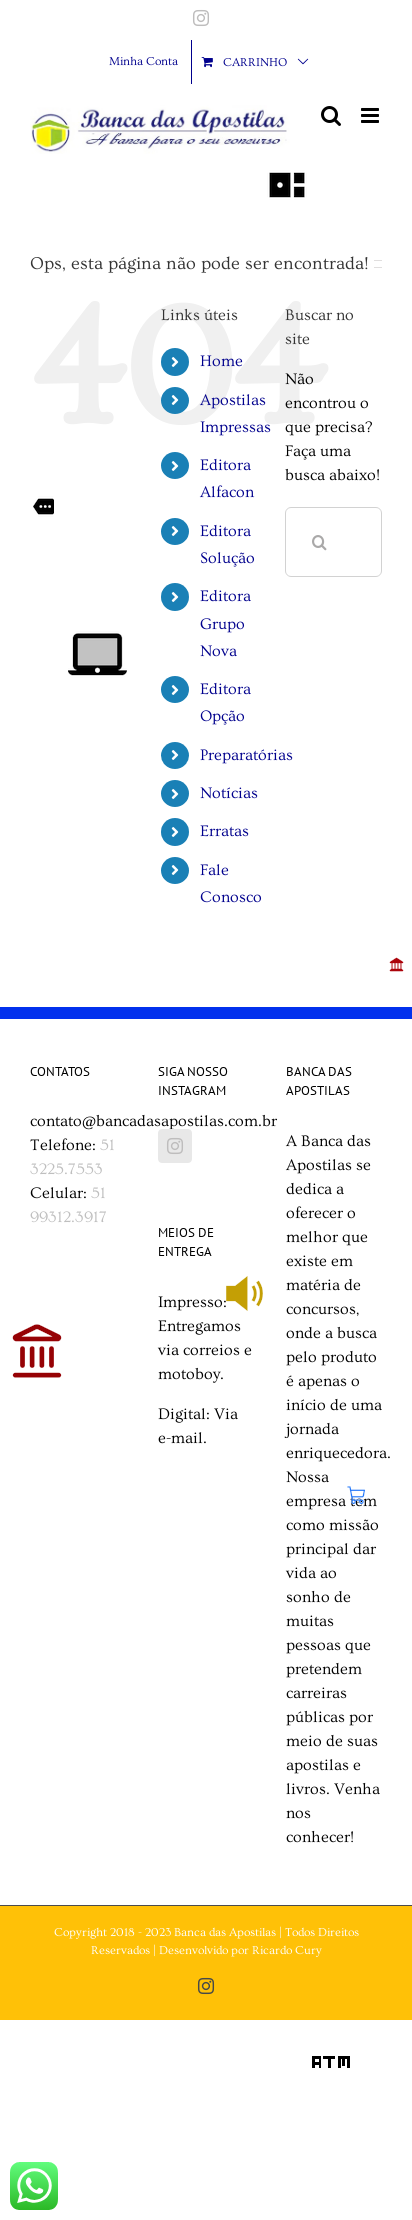 The image size is (412, 2220). Describe the element at coordinates (97, 655) in the screenshot. I see `switch to desktop or laptop view` at that location.